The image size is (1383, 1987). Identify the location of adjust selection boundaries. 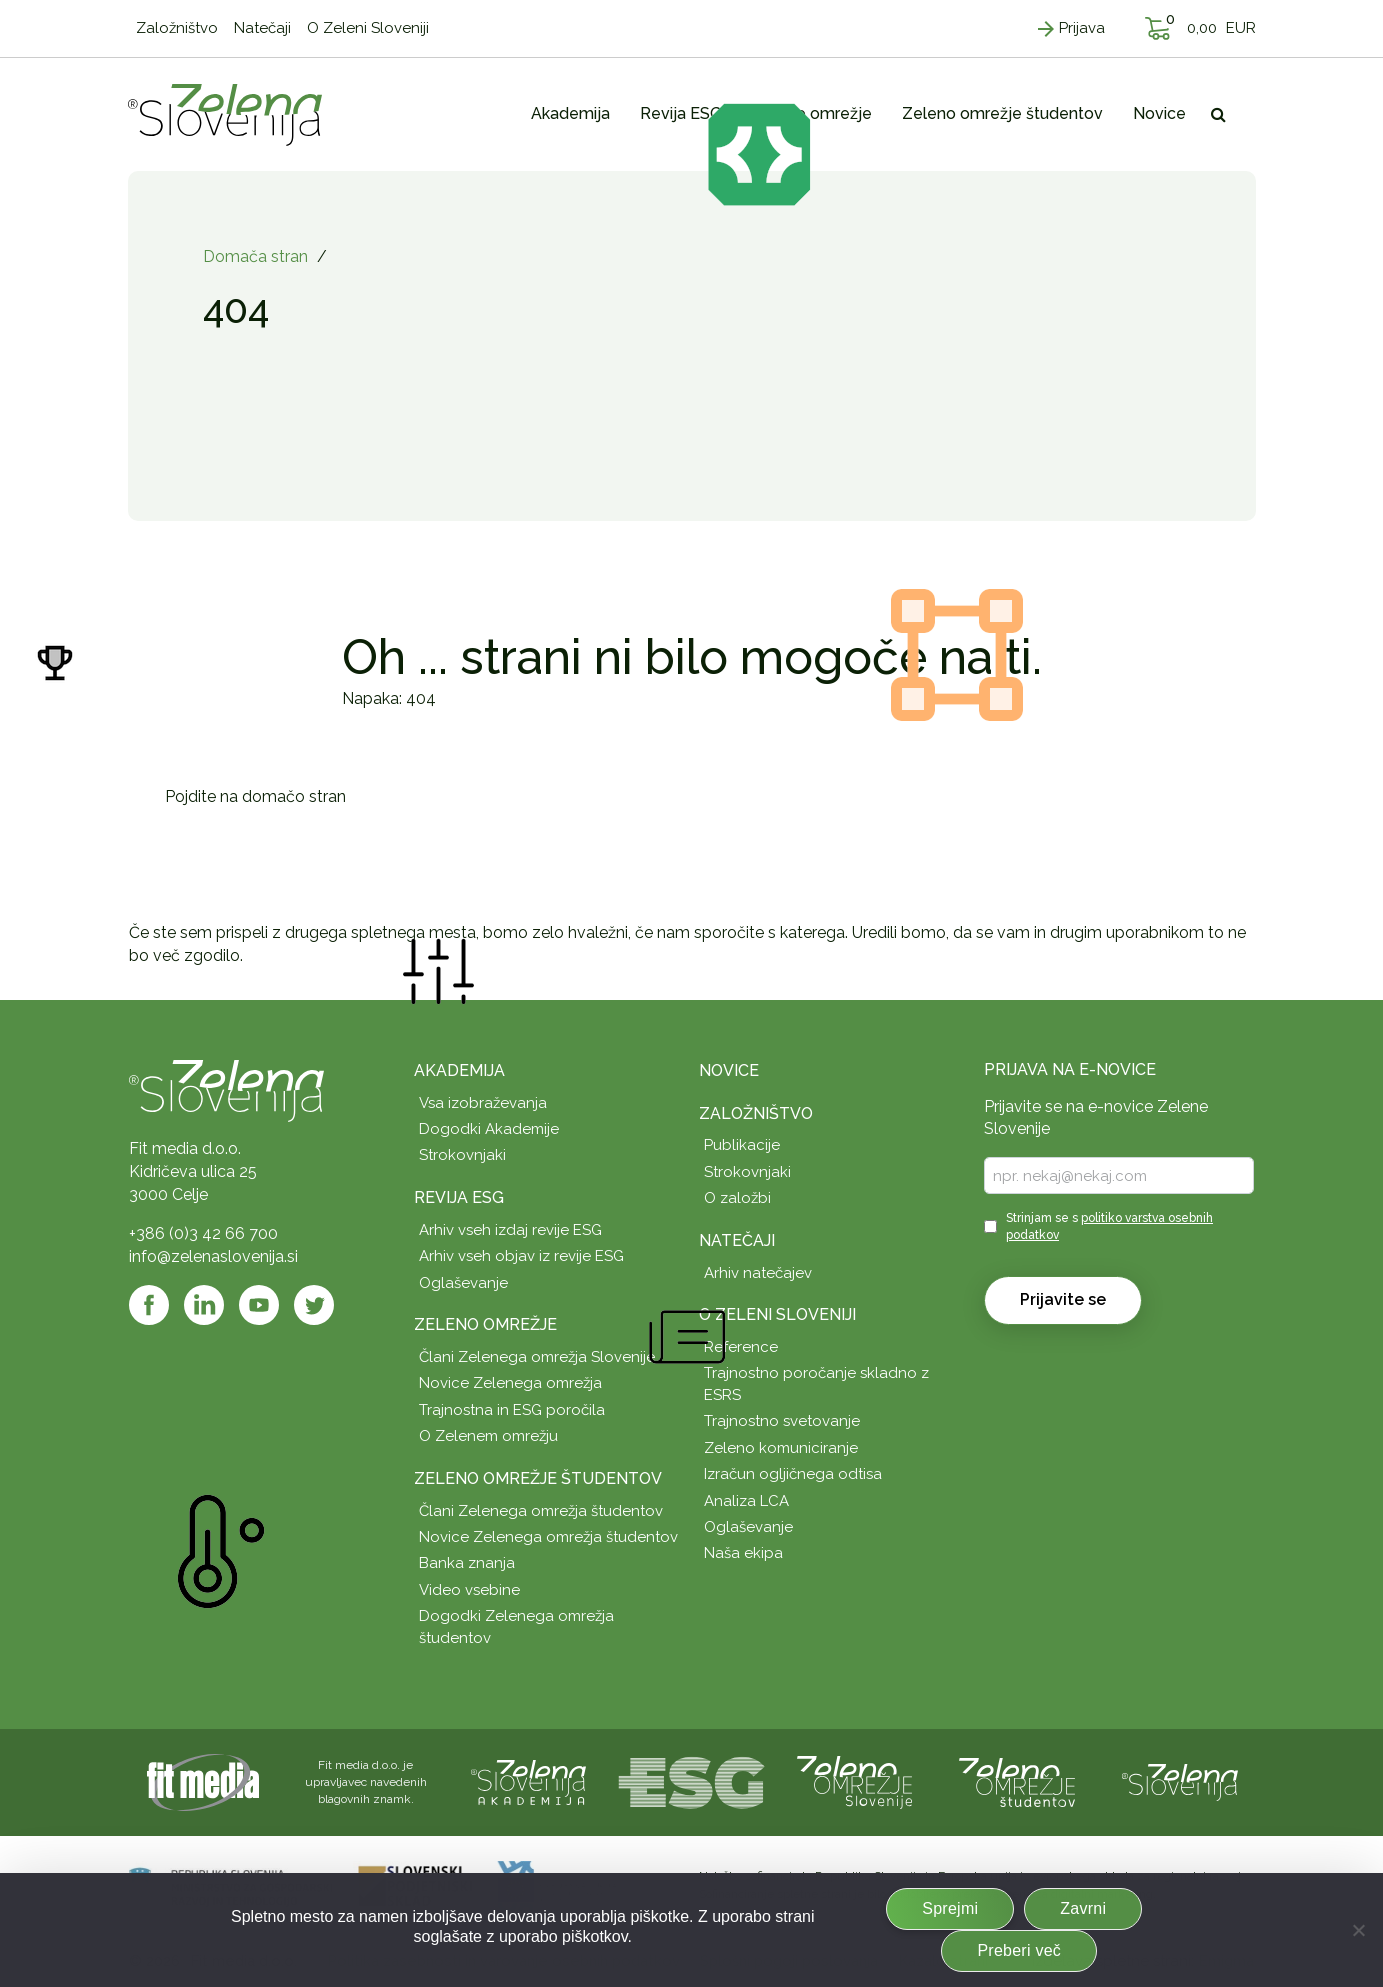
(957, 655).